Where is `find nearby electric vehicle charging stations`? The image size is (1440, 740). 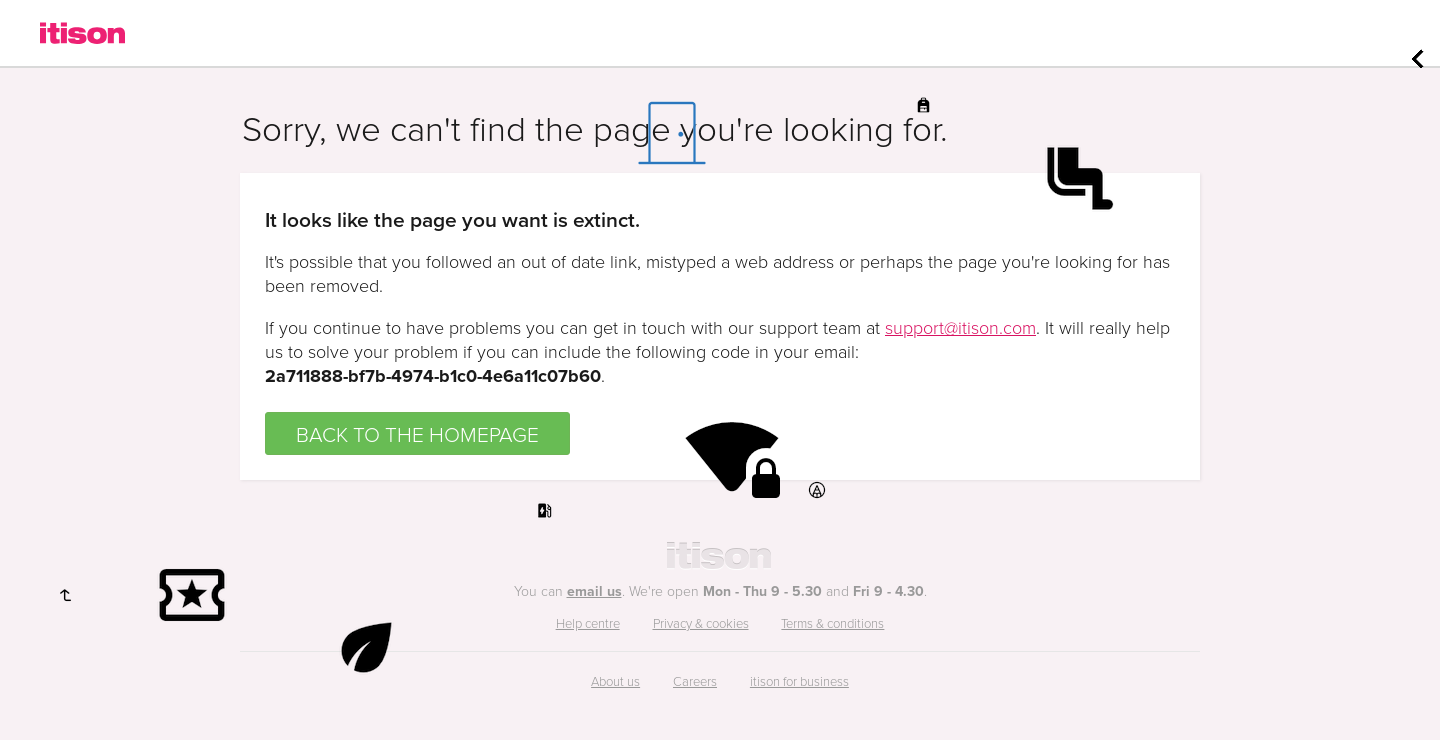 find nearby electric vehicle charging stations is located at coordinates (544, 510).